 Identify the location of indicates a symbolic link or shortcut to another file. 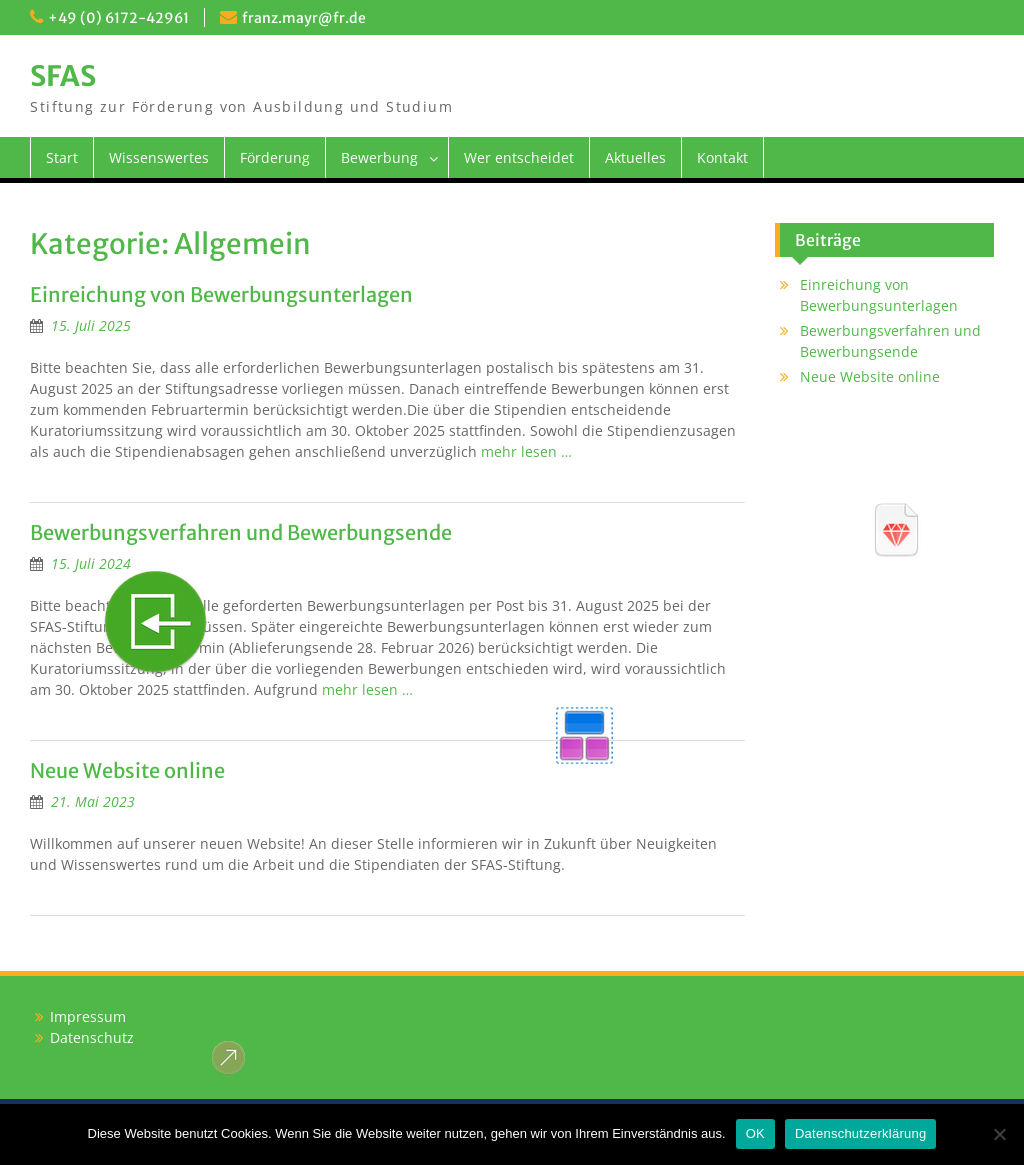
(228, 1057).